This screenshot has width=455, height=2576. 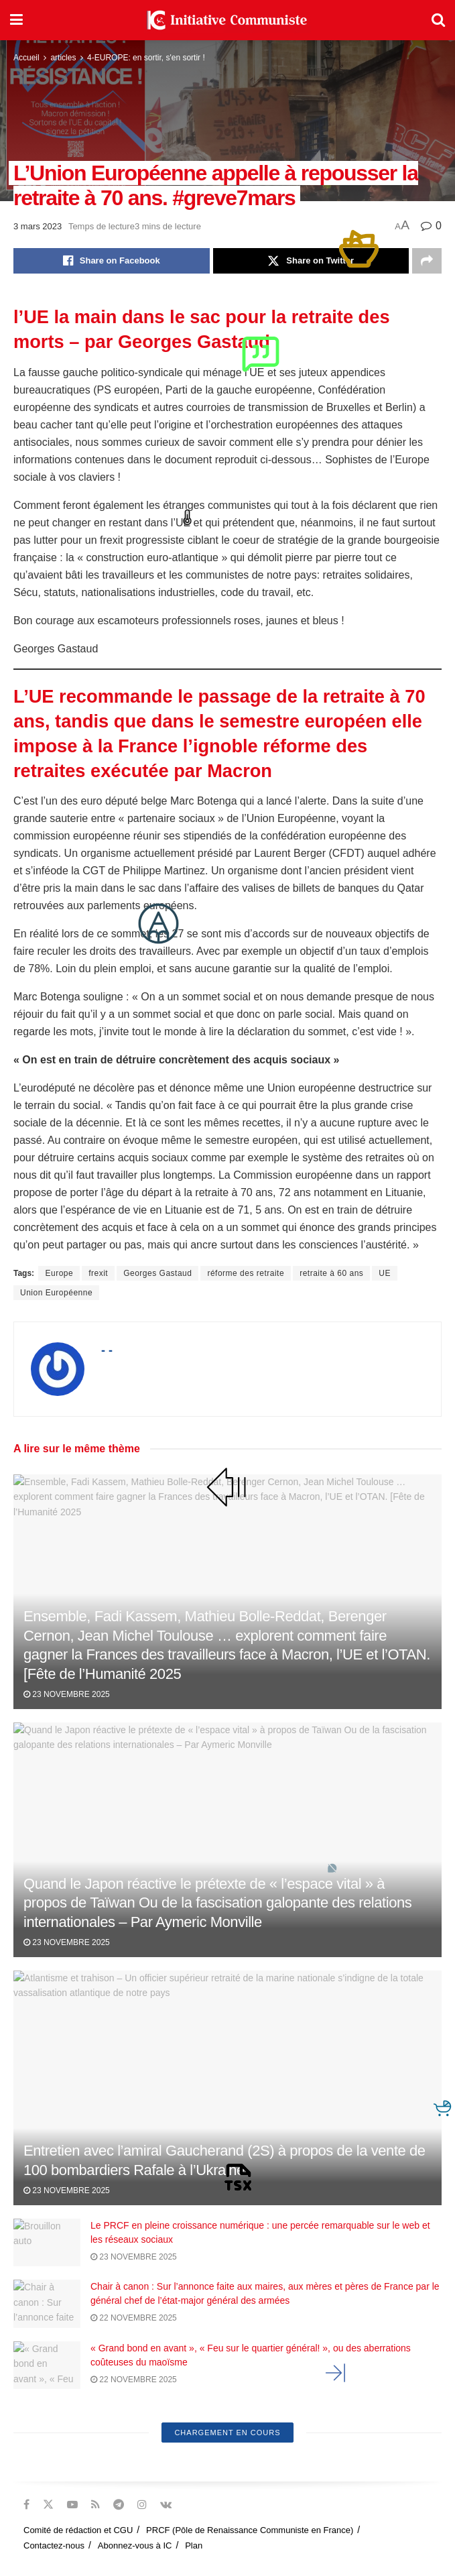 I want to click on edit your profile, so click(x=158, y=923).